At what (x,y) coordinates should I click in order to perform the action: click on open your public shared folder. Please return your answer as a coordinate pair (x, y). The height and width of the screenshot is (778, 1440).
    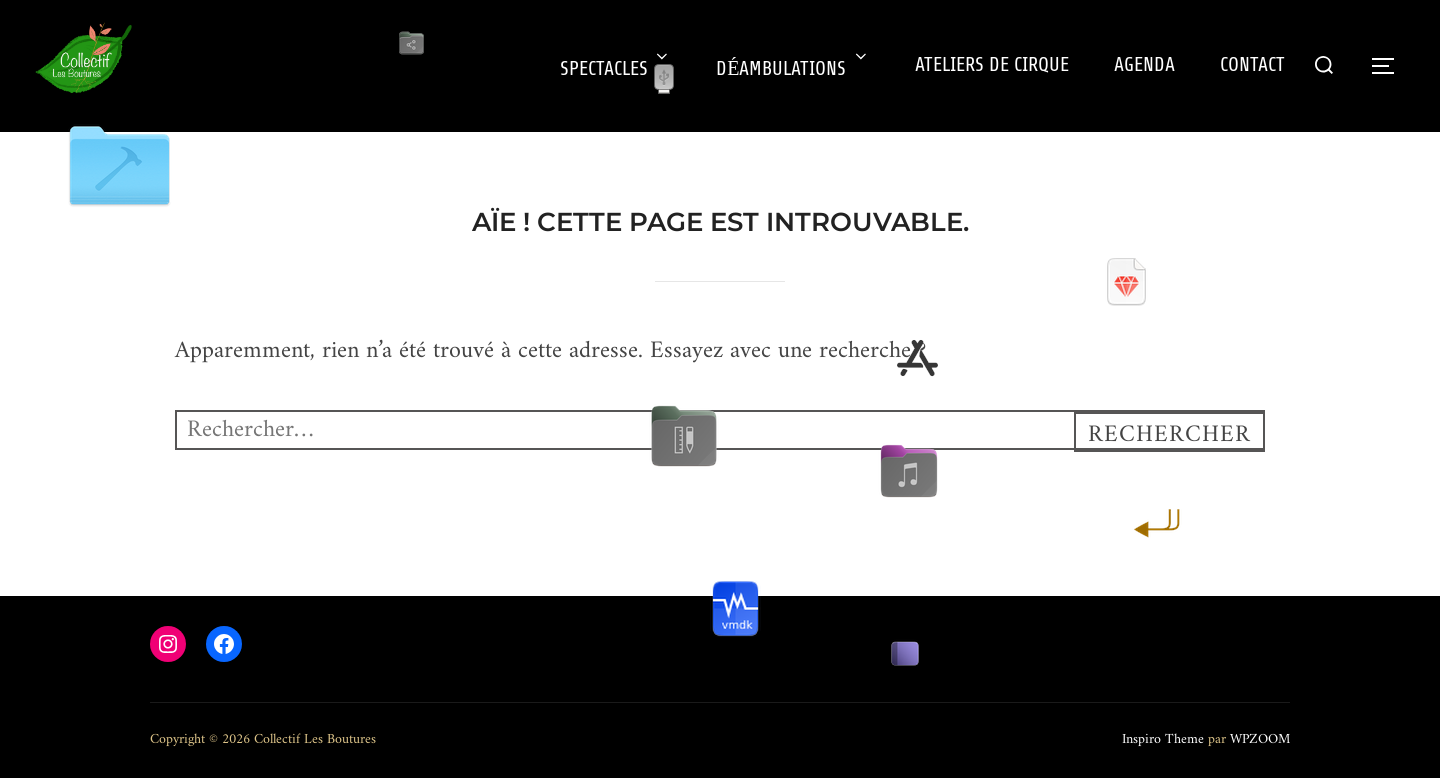
    Looking at the image, I should click on (411, 42).